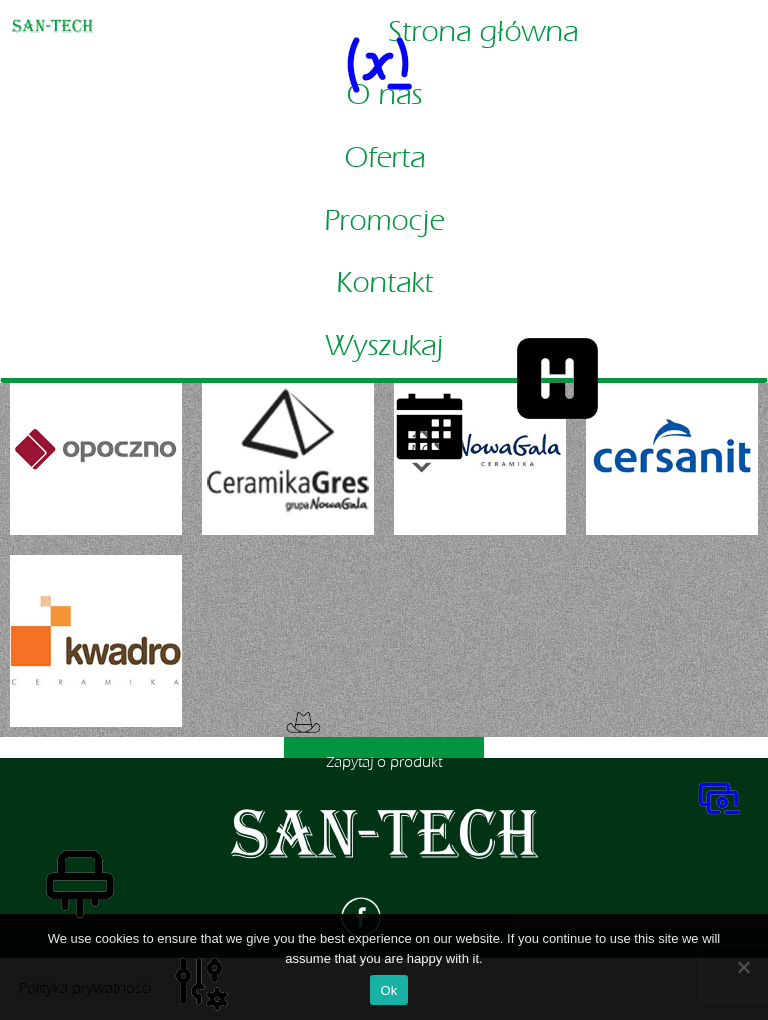 The width and height of the screenshot is (768, 1020). Describe the element at coordinates (557, 378) in the screenshot. I see `indicates a helipad or helicopter landing zone` at that location.